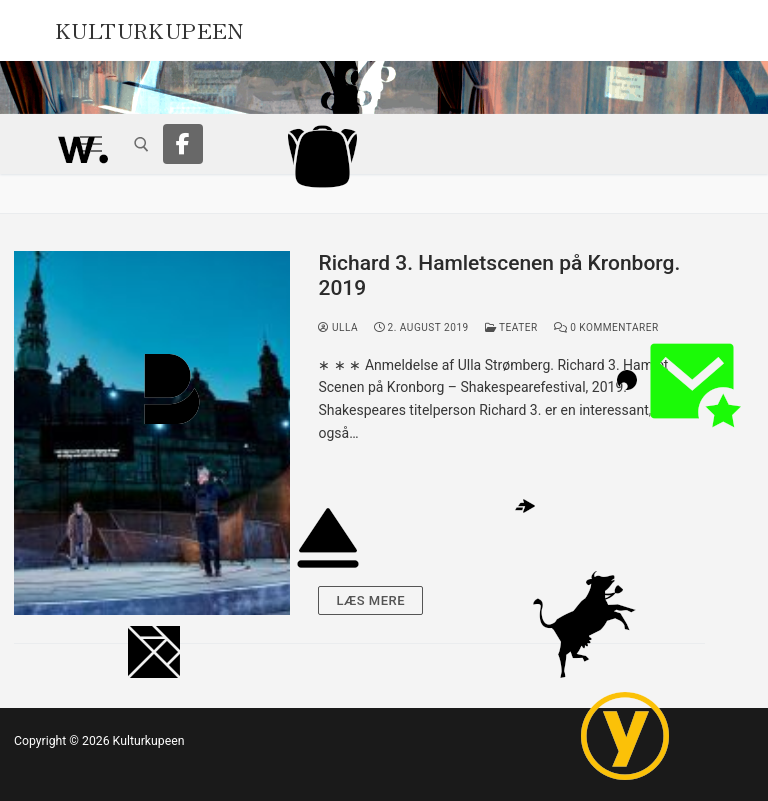  I want to click on visit showwcase developer portfolio platform, so click(322, 156).